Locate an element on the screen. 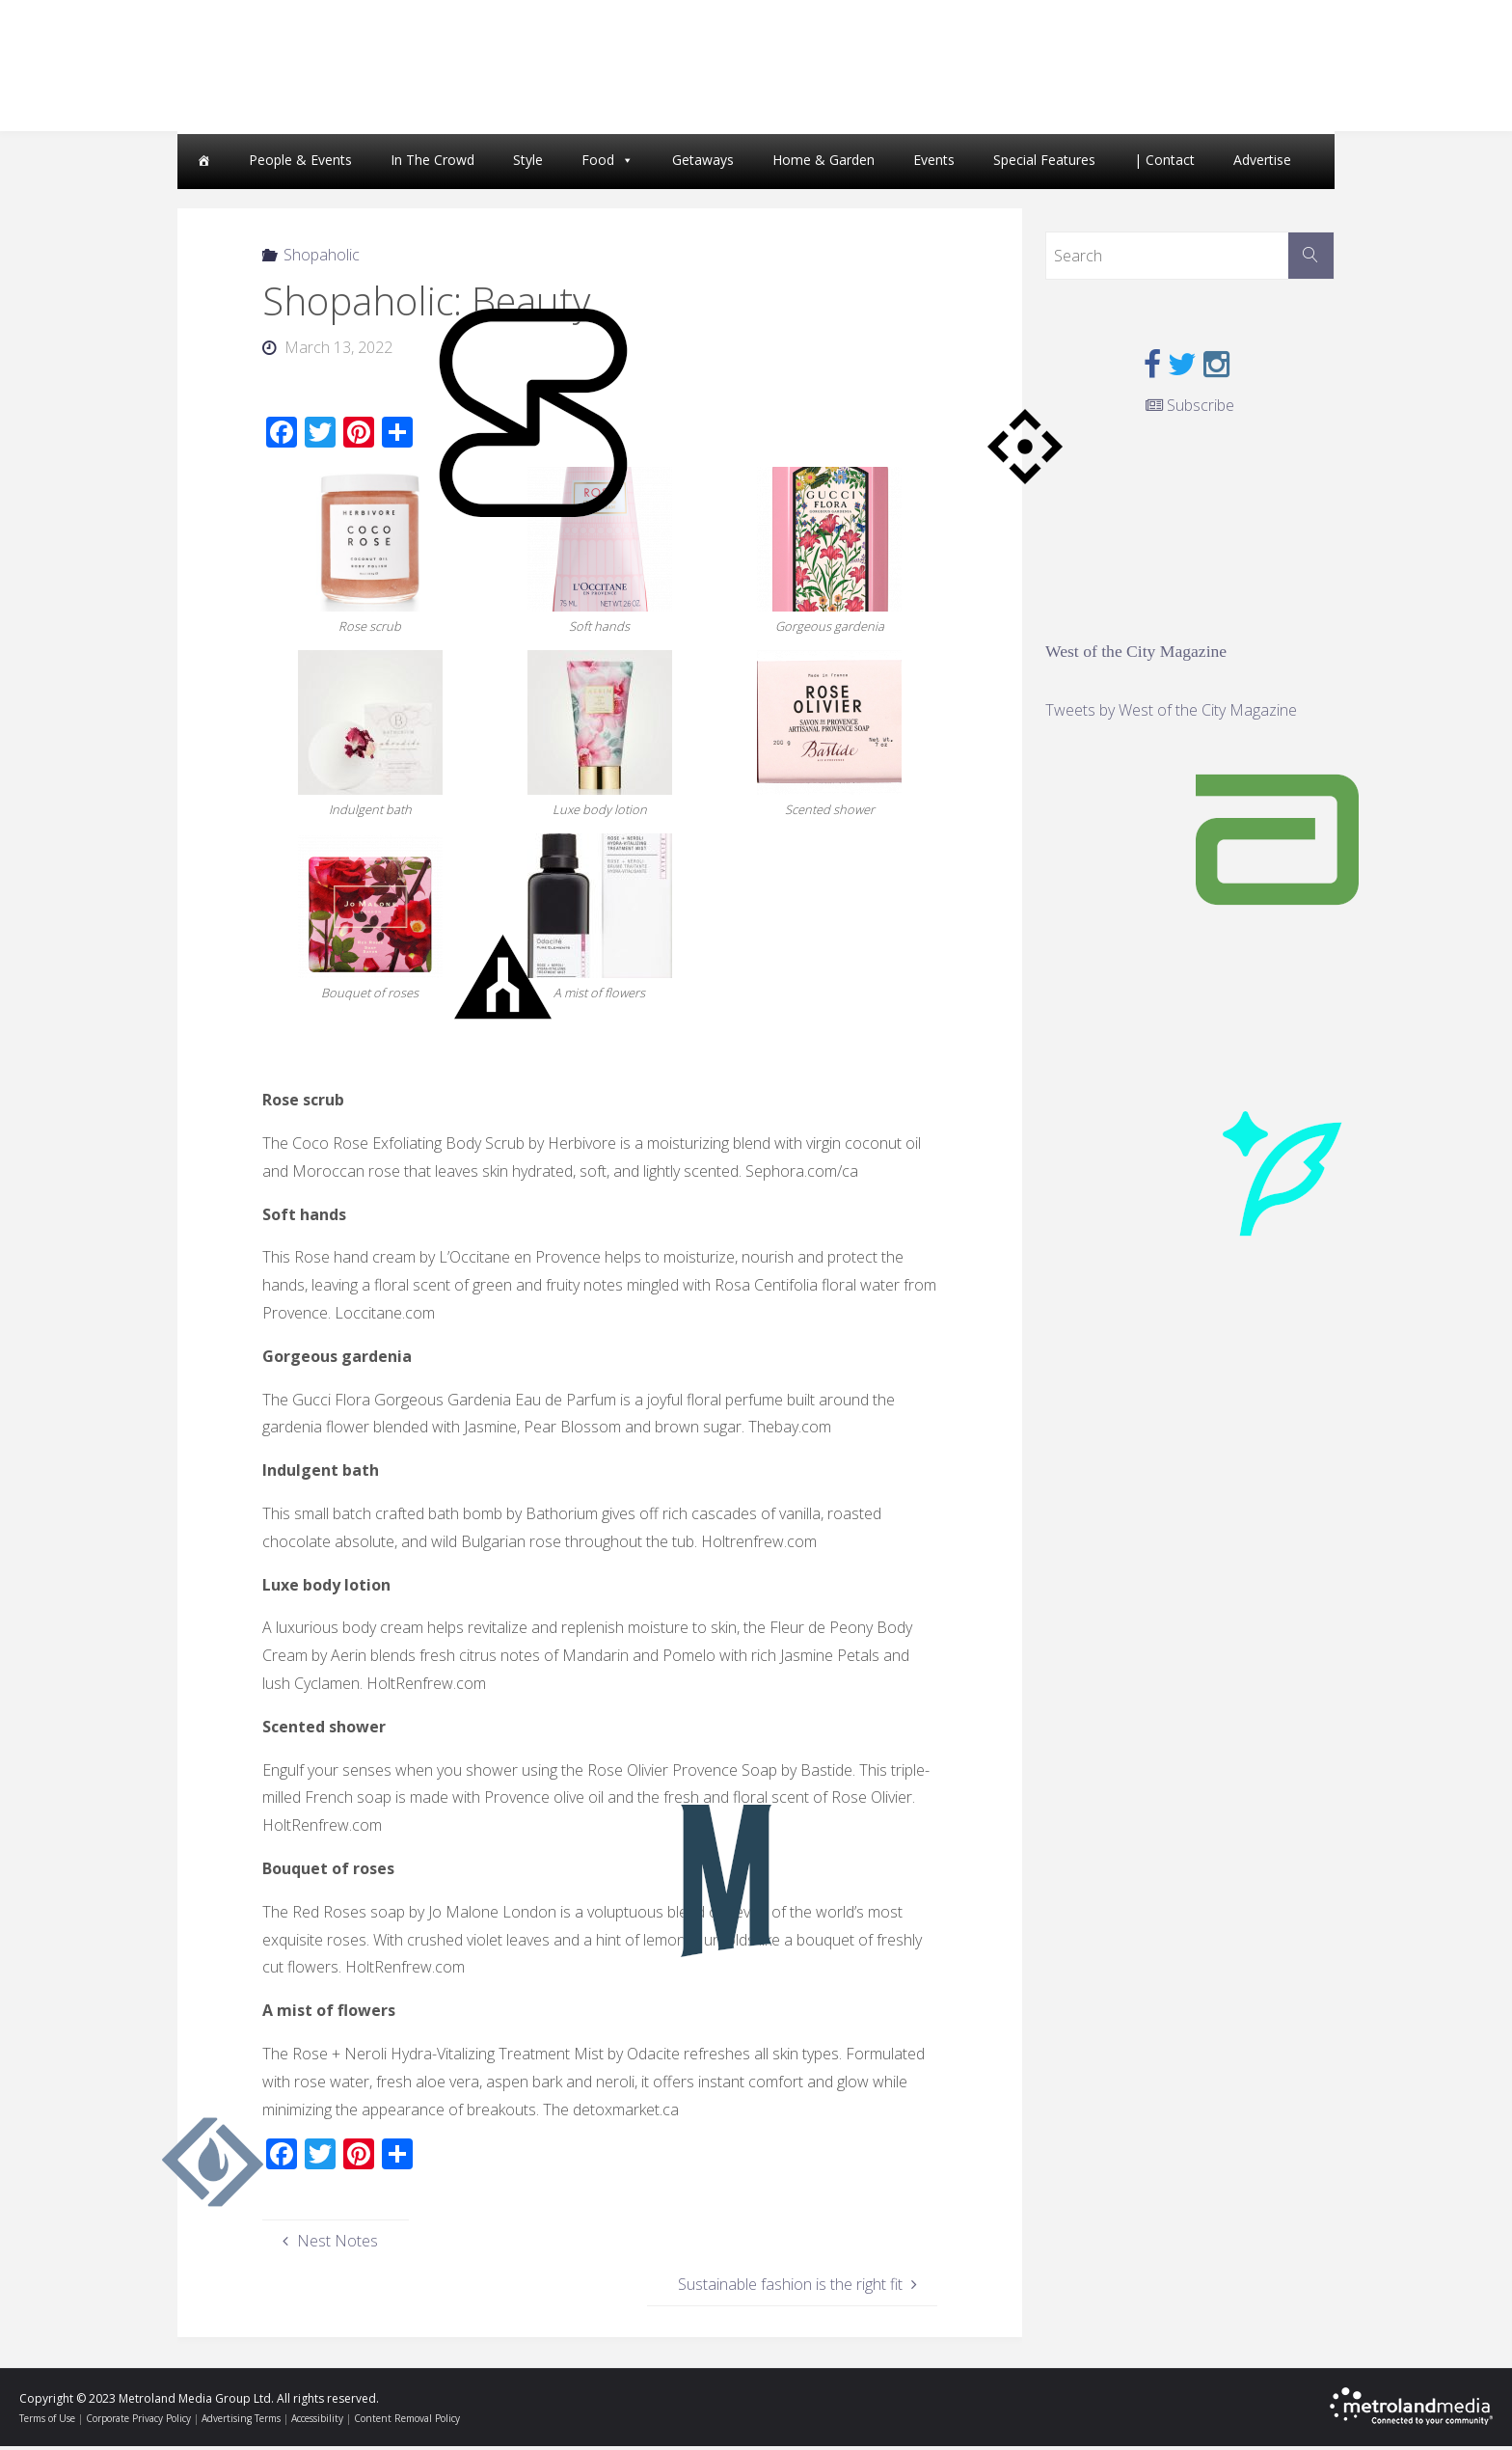  compose with AI writing assistance is located at coordinates (1290, 1179).